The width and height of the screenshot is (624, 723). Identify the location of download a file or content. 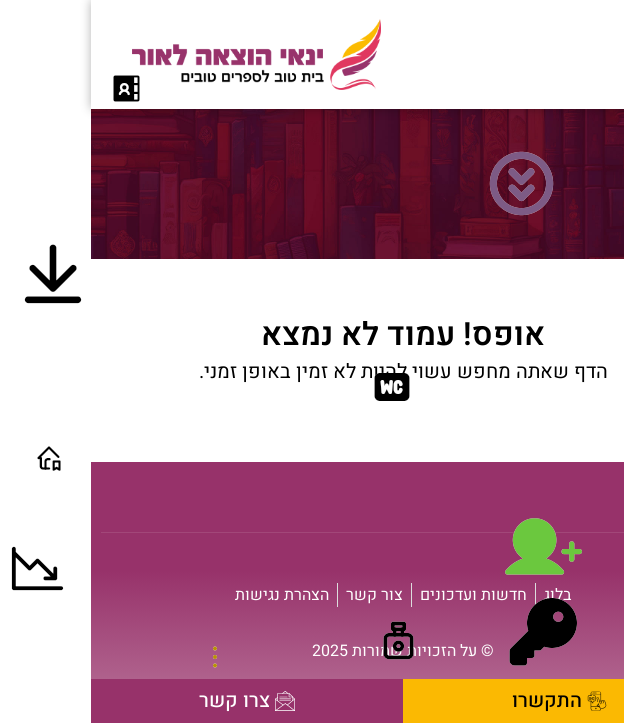
(53, 275).